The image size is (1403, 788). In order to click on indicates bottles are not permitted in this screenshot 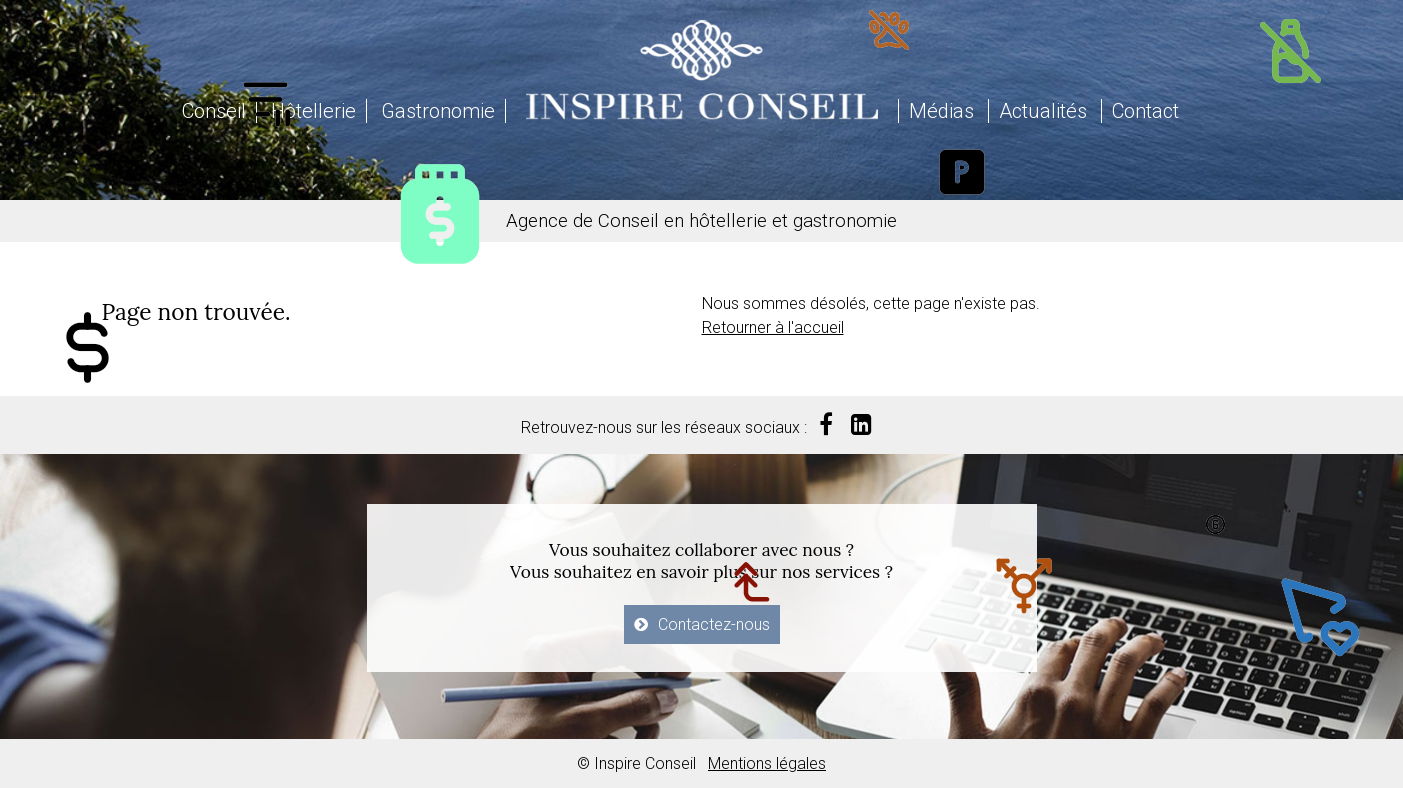, I will do `click(1290, 52)`.